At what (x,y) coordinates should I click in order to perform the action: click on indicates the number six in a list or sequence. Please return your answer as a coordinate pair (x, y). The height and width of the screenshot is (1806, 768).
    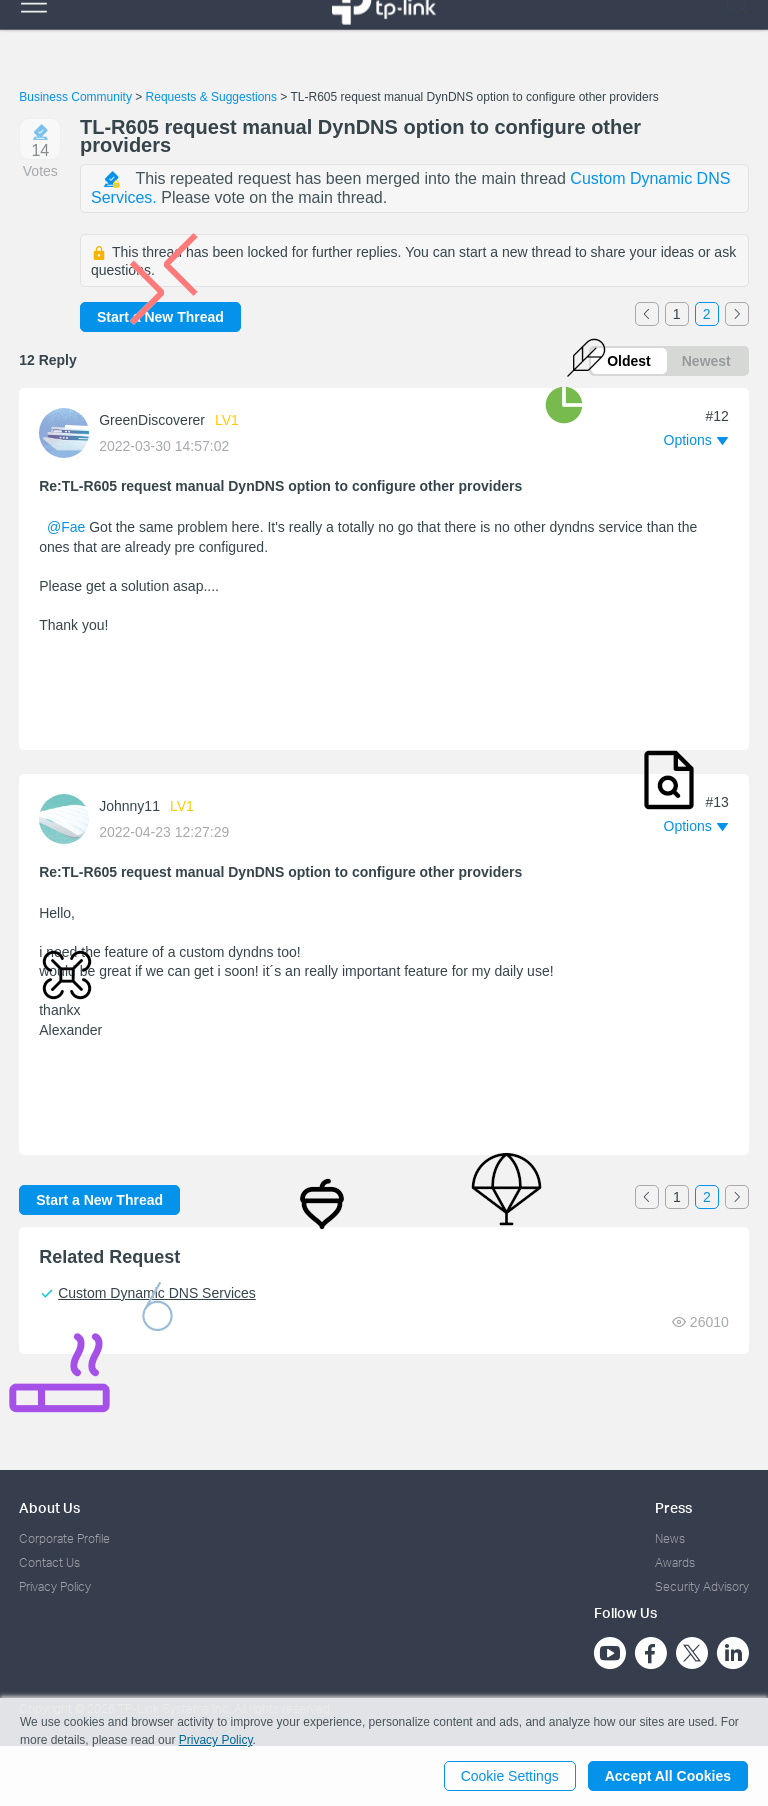
    Looking at the image, I should click on (157, 1306).